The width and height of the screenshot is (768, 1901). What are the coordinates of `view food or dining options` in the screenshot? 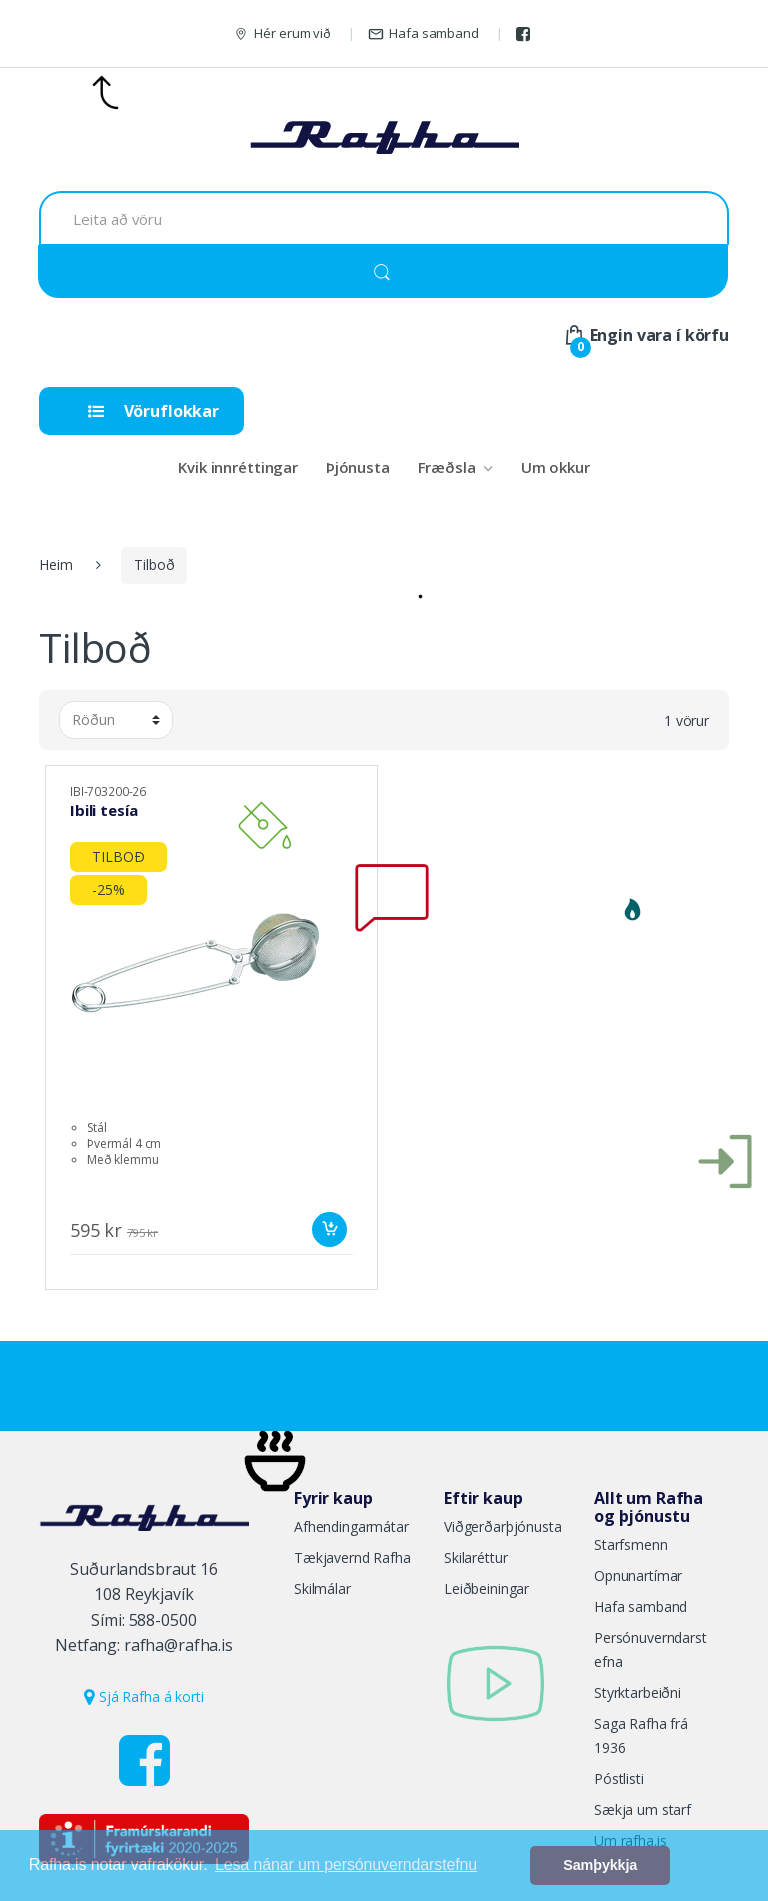 It's located at (275, 1461).